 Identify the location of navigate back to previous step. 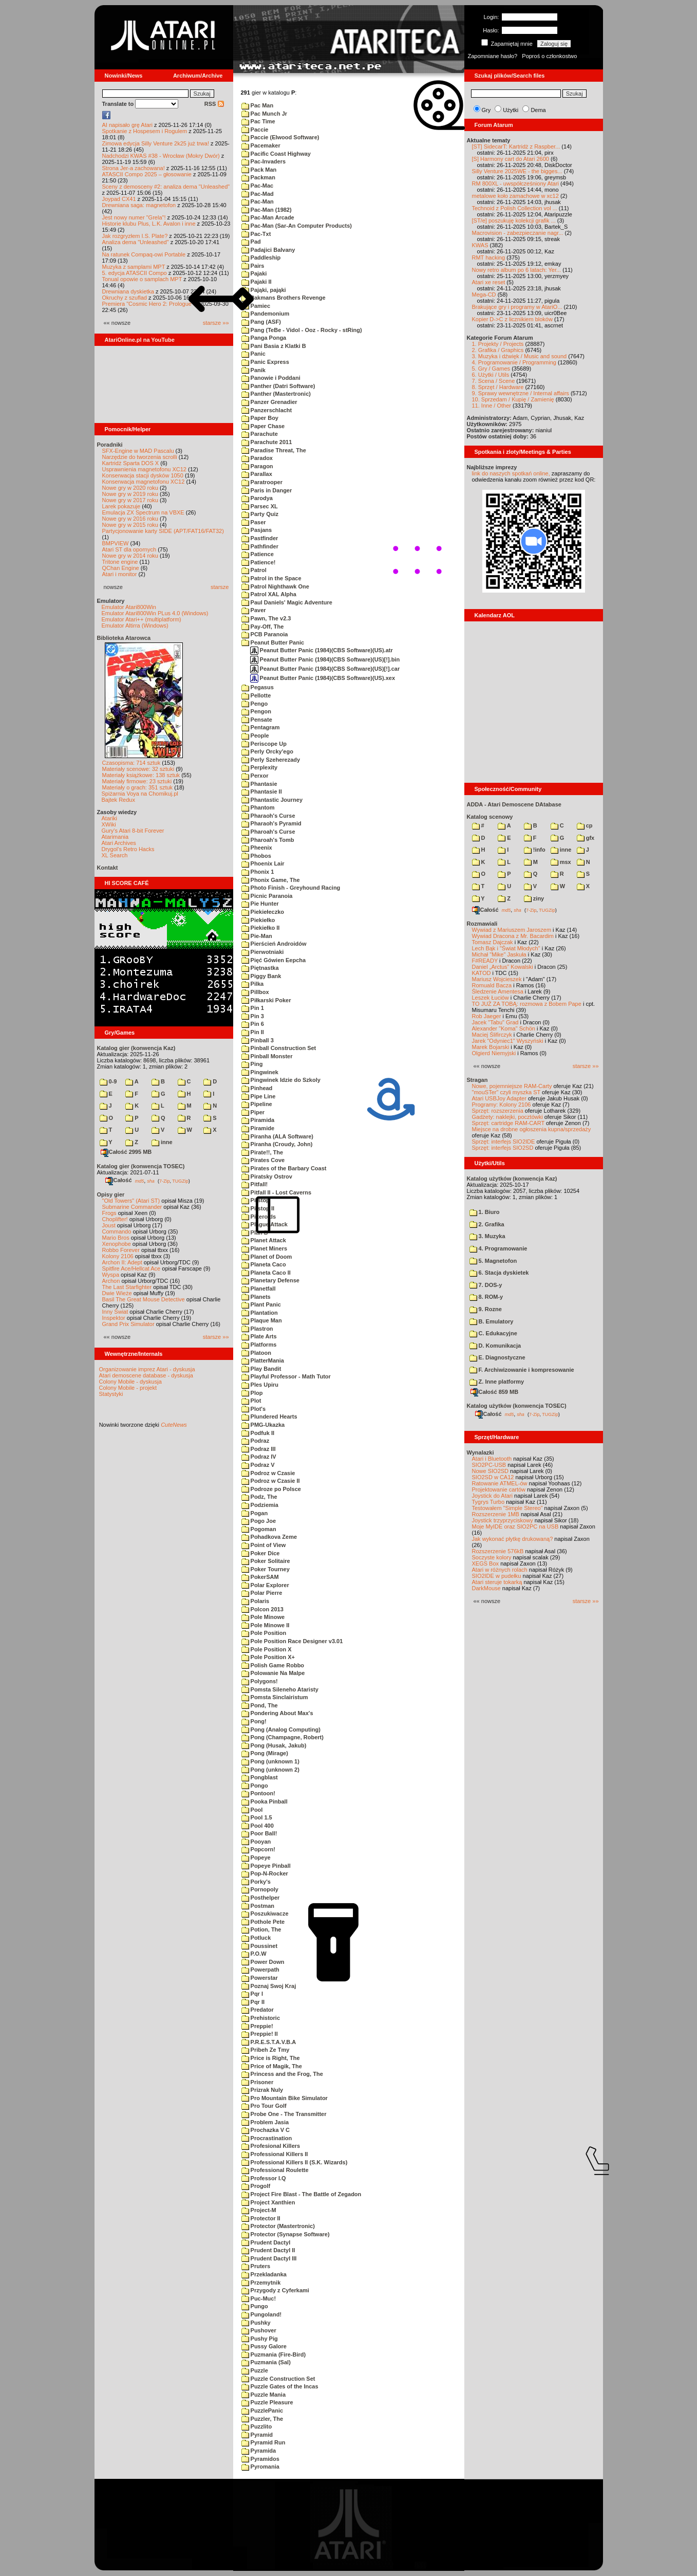
(221, 299).